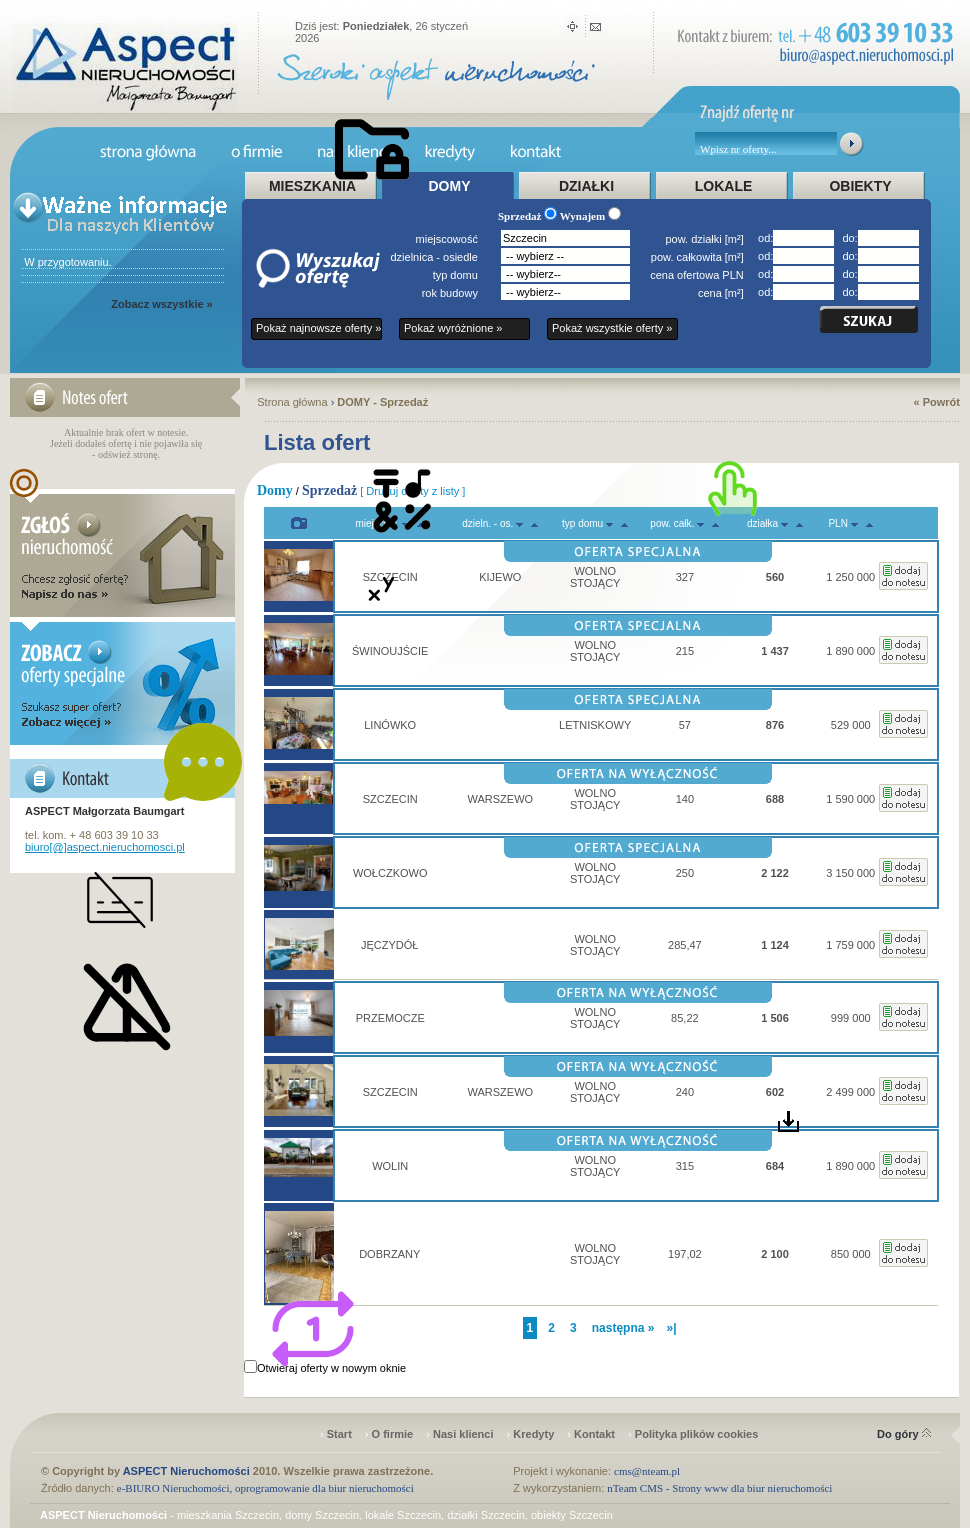 This screenshot has width=970, height=1528. I want to click on hide details or additional information, so click(127, 1007).